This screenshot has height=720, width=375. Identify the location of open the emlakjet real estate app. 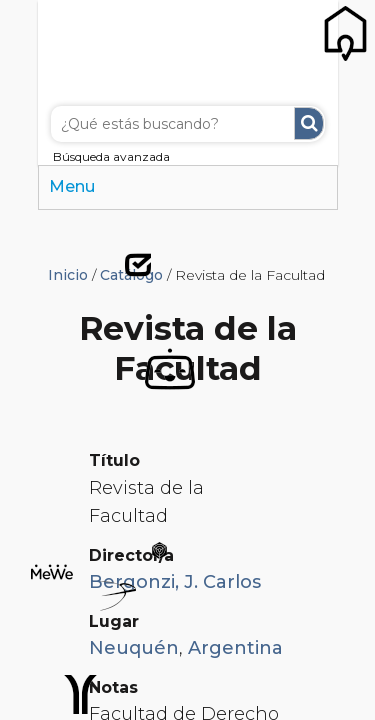
(345, 33).